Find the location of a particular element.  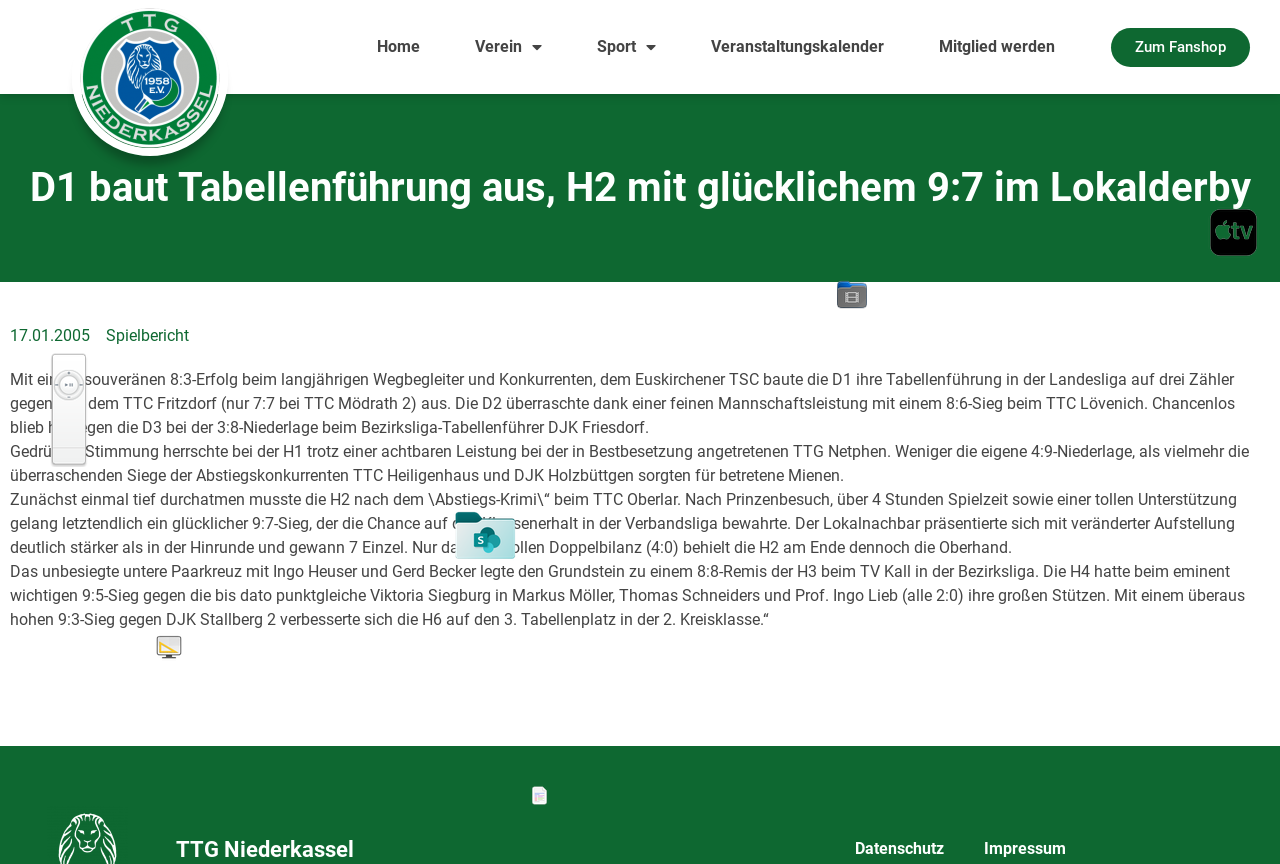

open microsoft sharepoint folder is located at coordinates (485, 537).